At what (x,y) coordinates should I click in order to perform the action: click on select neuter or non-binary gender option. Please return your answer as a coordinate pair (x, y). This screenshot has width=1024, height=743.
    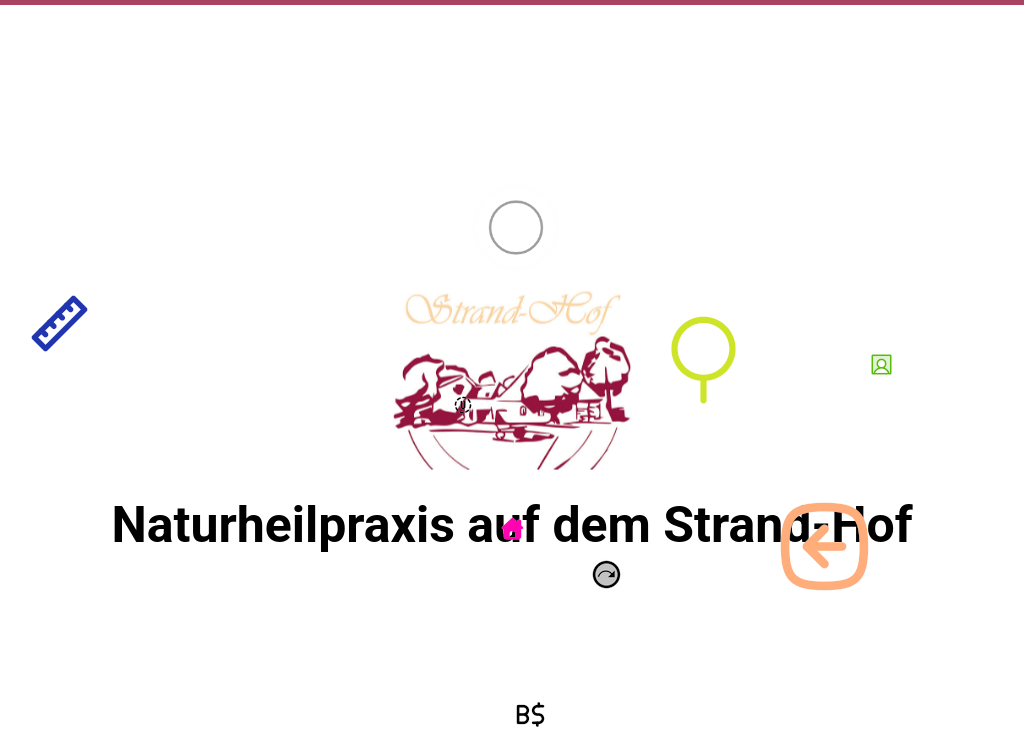
    Looking at the image, I should click on (703, 358).